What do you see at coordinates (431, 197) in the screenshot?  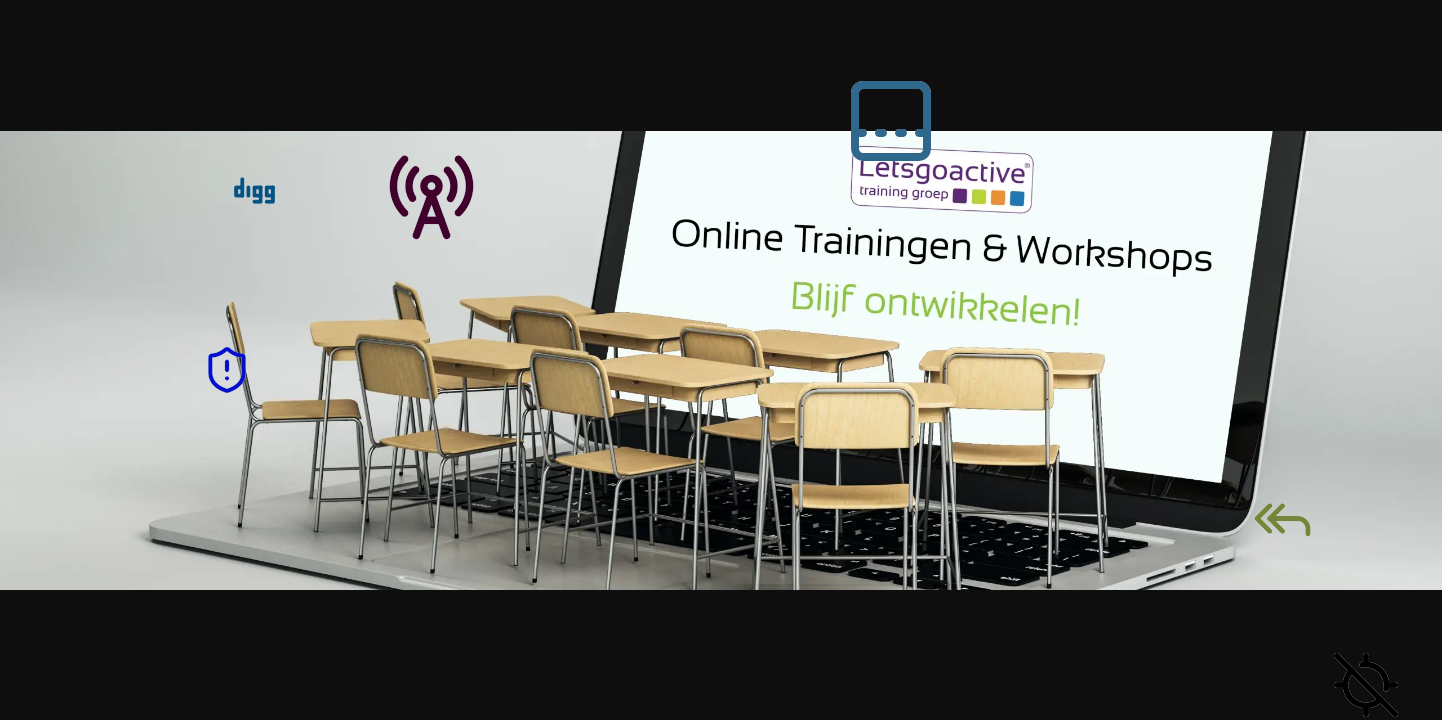 I see `broadcast or transmission status` at bounding box center [431, 197].